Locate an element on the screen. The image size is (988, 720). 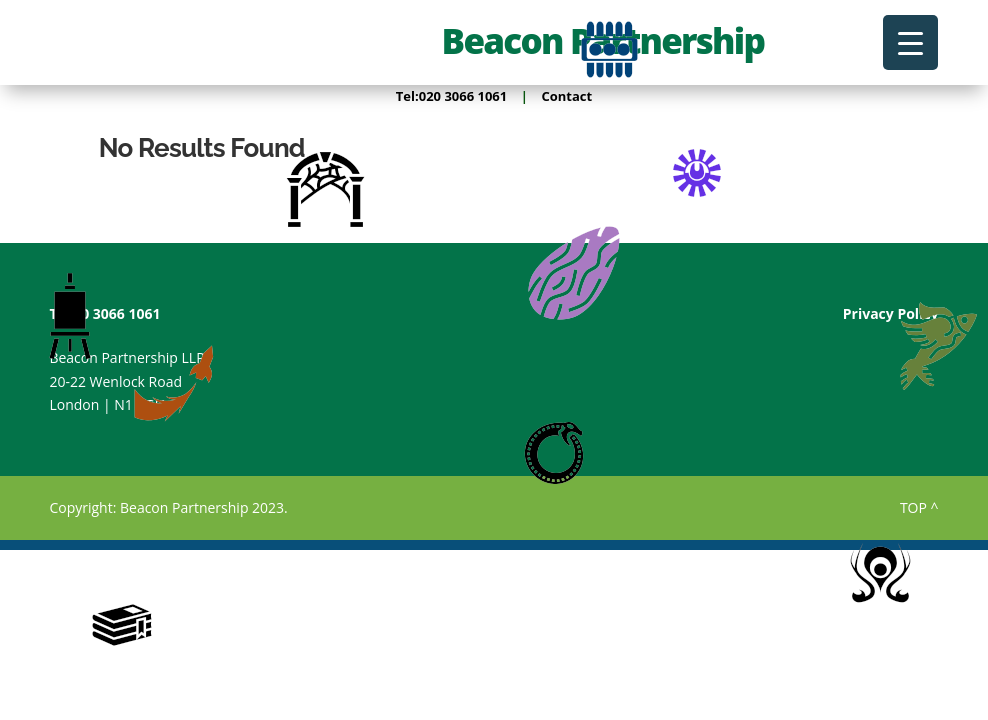
enter a dungeon or underground area is located at coordinates (325, 189).